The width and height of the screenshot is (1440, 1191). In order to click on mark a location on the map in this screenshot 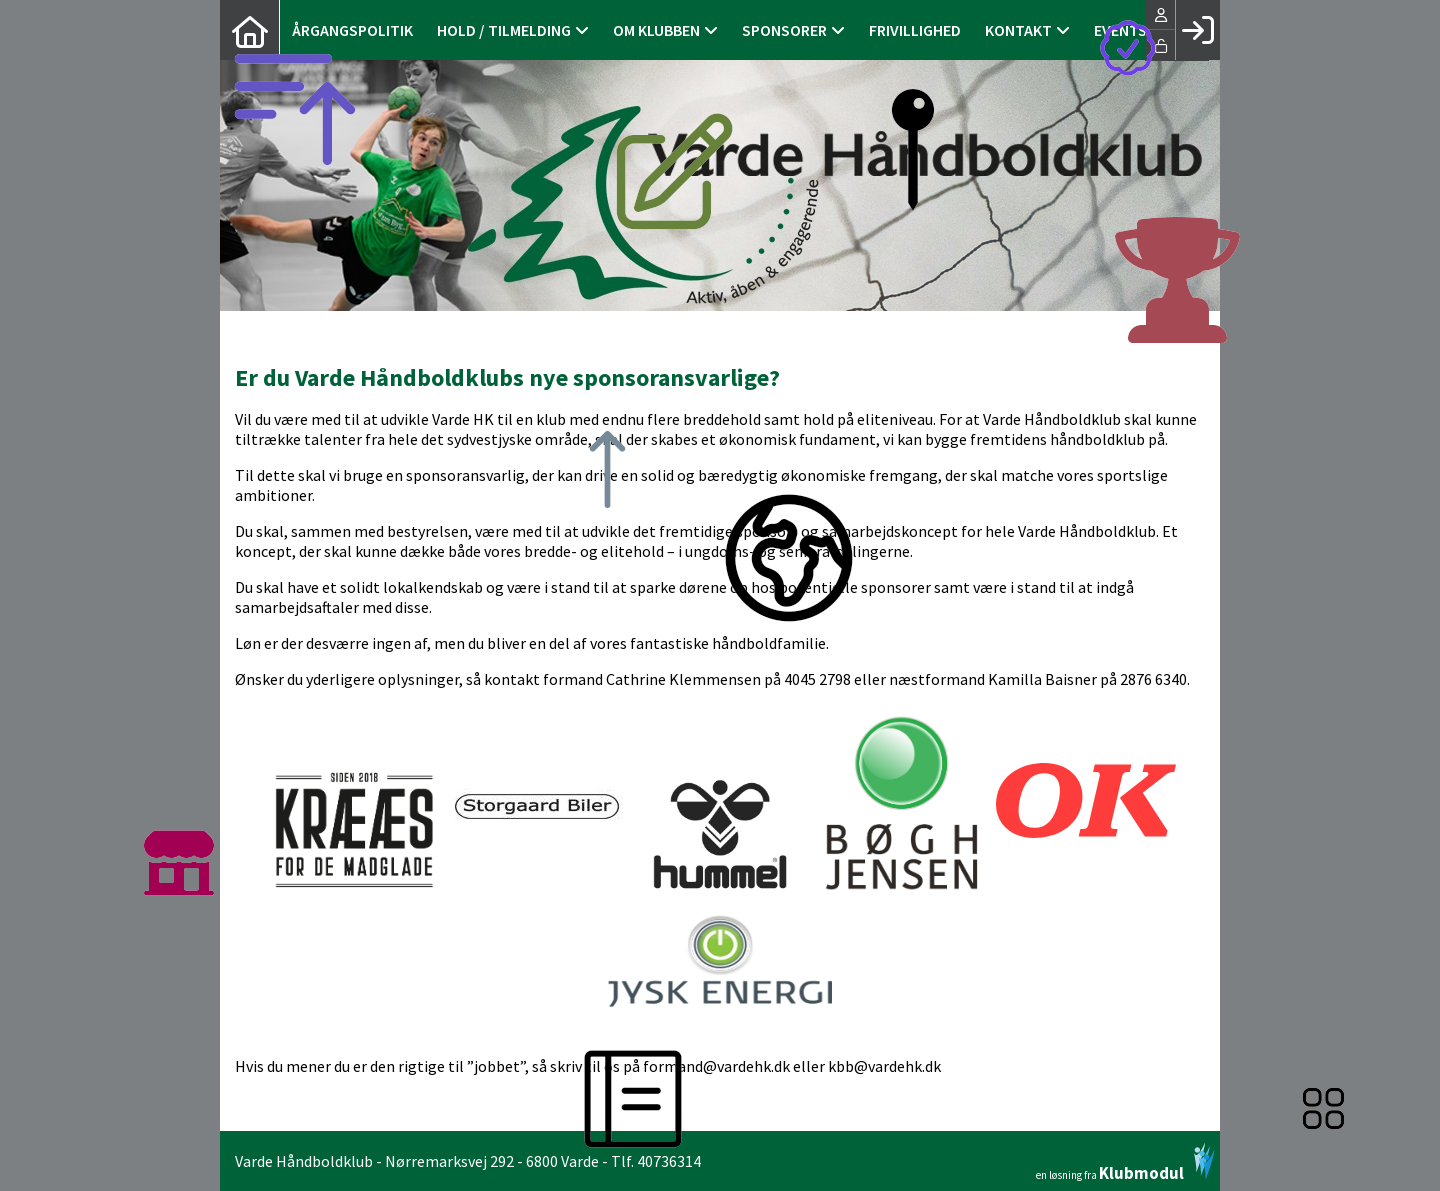, I will do `click(913, 150)`.